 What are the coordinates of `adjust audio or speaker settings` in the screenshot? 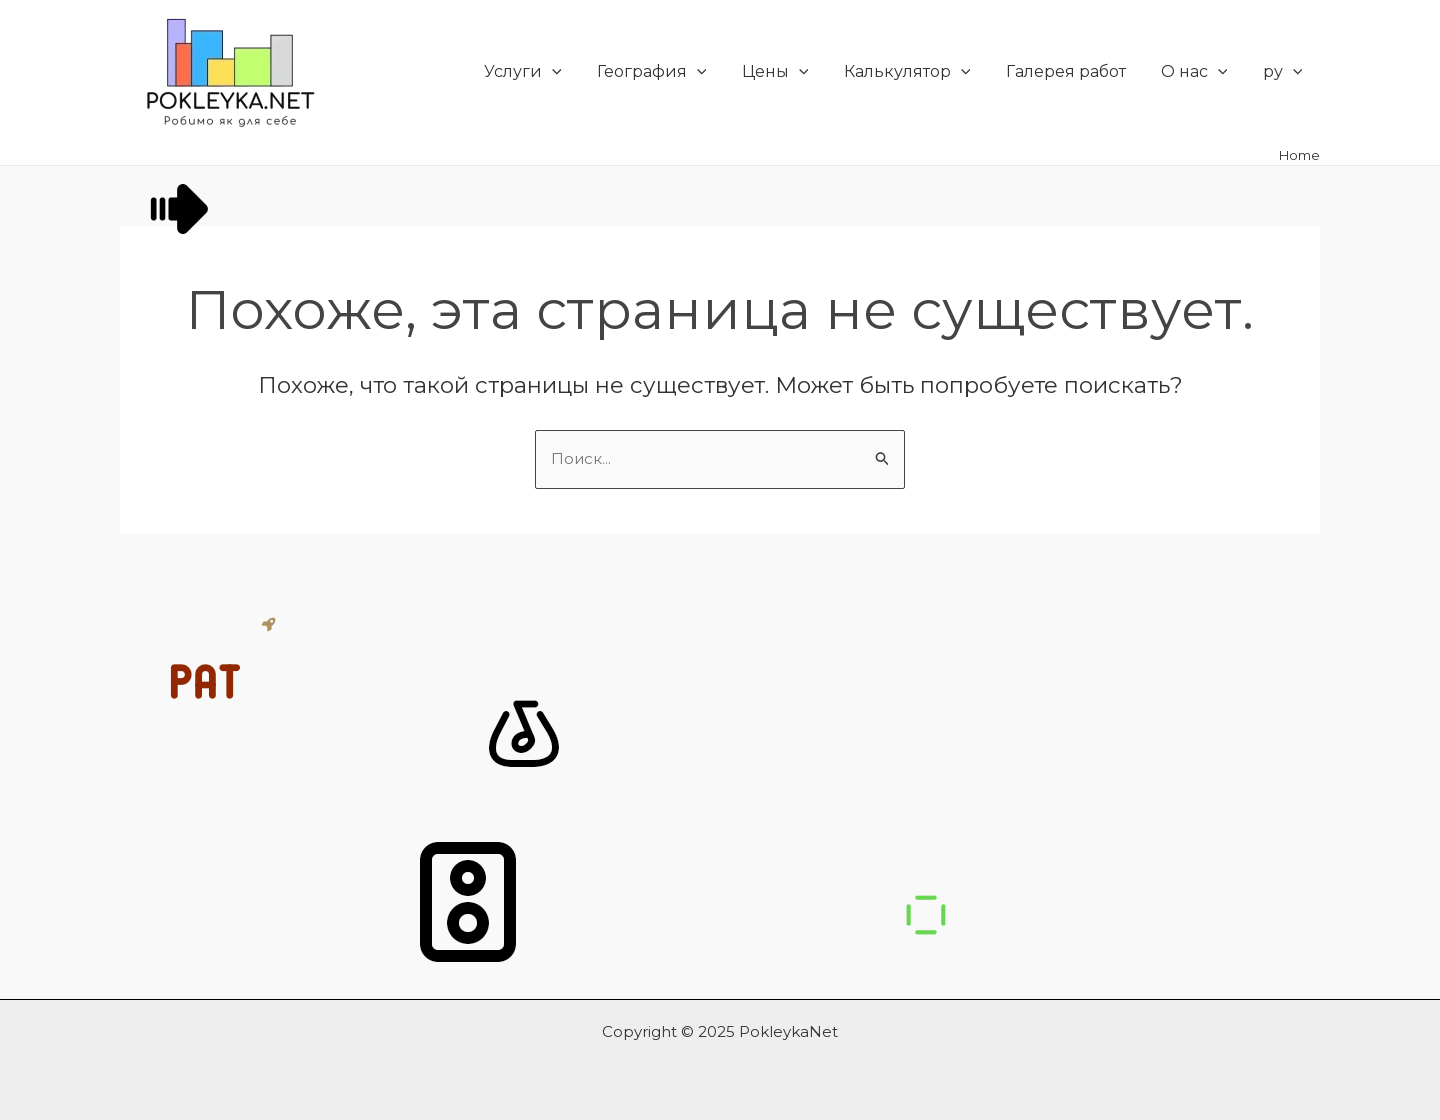 It's located at (468, 902).